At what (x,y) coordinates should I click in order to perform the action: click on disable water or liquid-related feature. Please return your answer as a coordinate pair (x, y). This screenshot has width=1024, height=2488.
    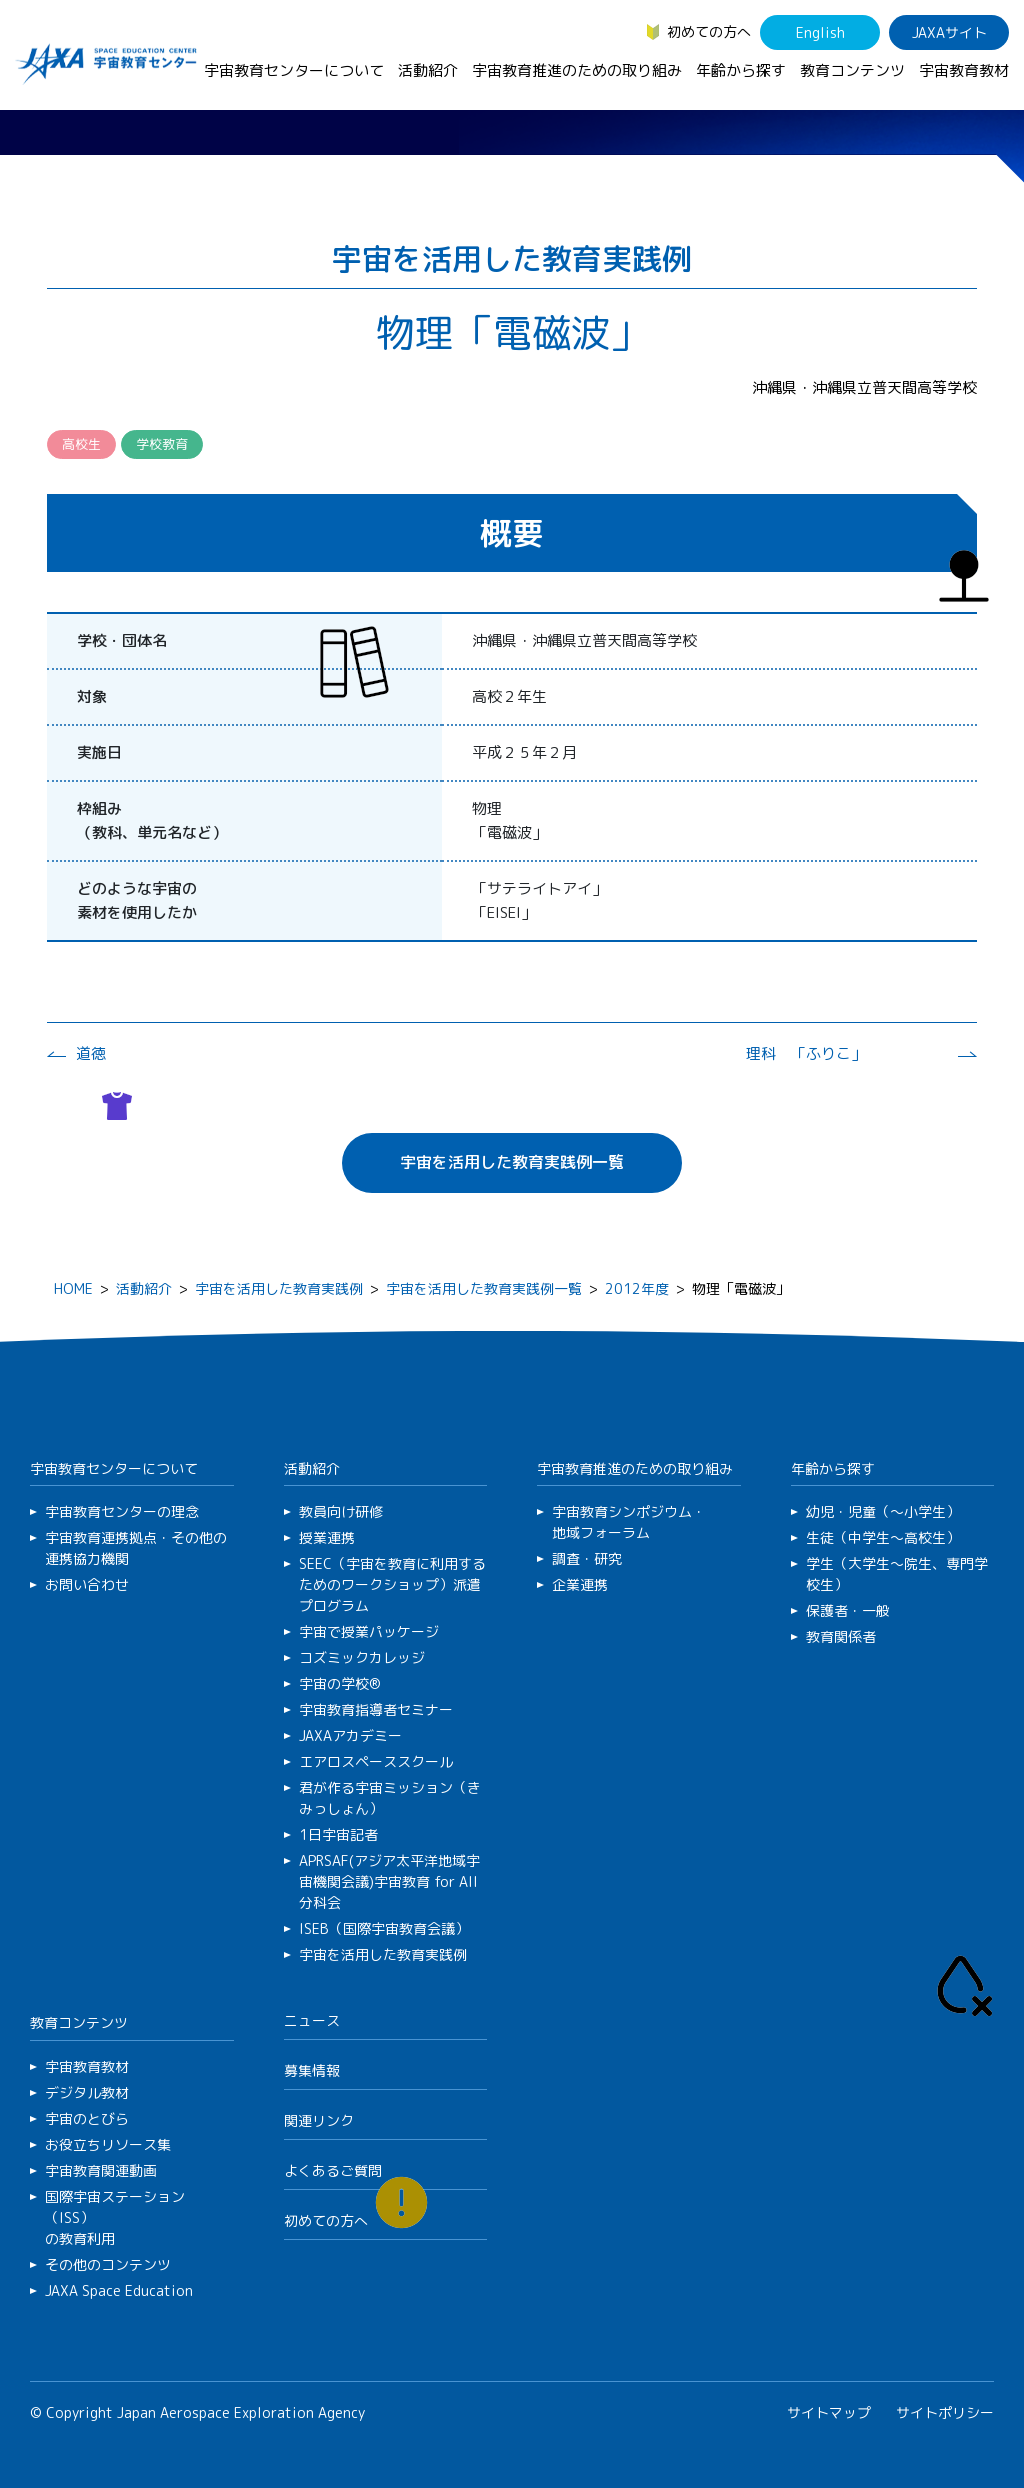
    Looking at the image, I should click on (960, 1984).